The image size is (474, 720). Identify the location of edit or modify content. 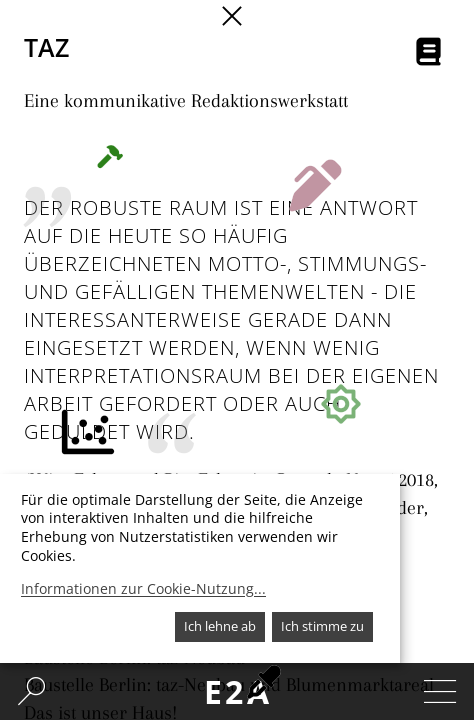
(315, 185).